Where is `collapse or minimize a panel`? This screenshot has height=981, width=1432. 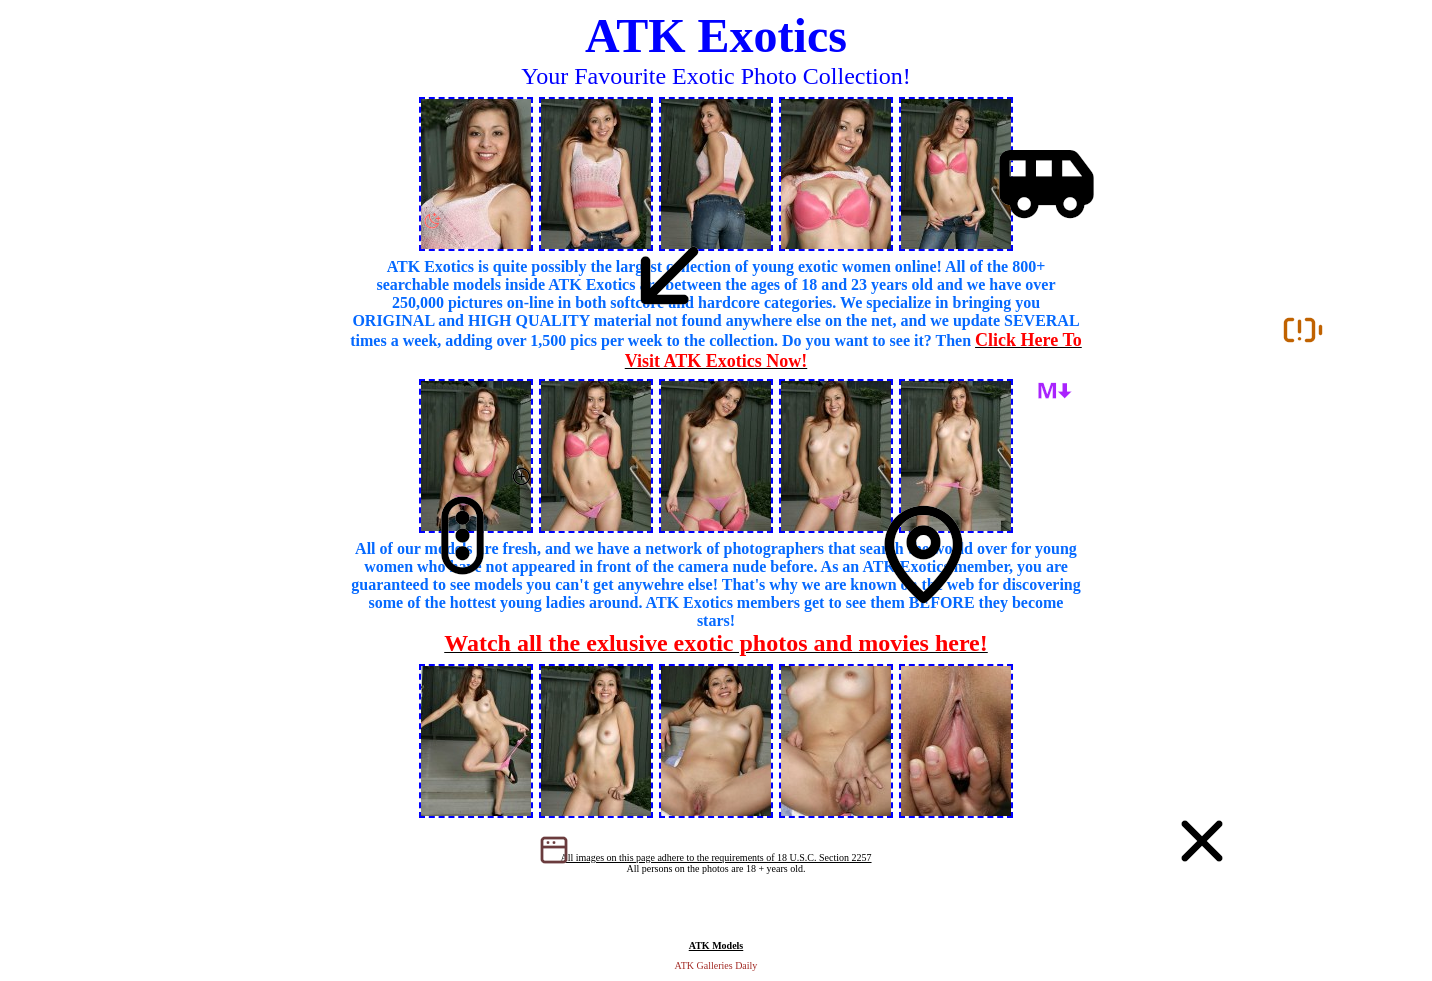
collapse or minimize a panel is located at coordinates (669, 275).